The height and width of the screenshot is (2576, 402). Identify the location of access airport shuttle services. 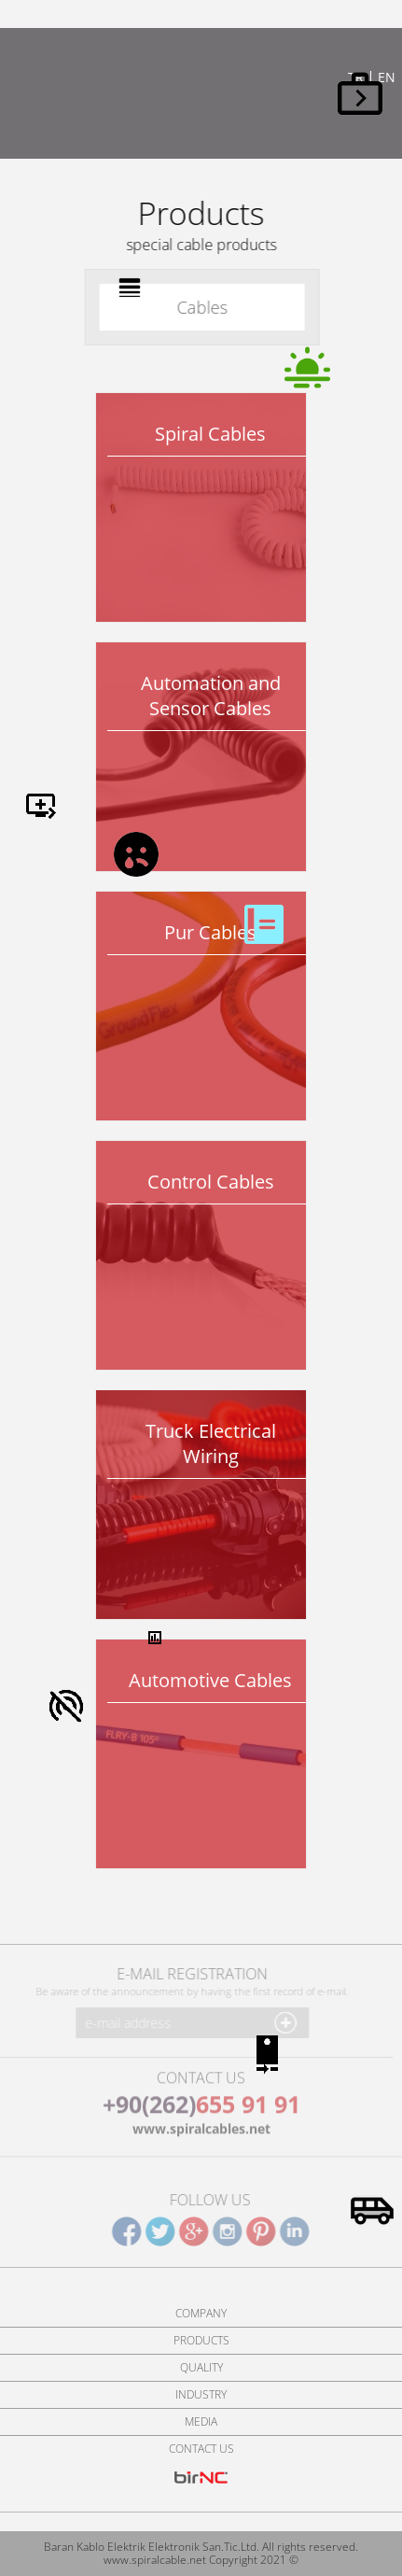
(372, 2211).